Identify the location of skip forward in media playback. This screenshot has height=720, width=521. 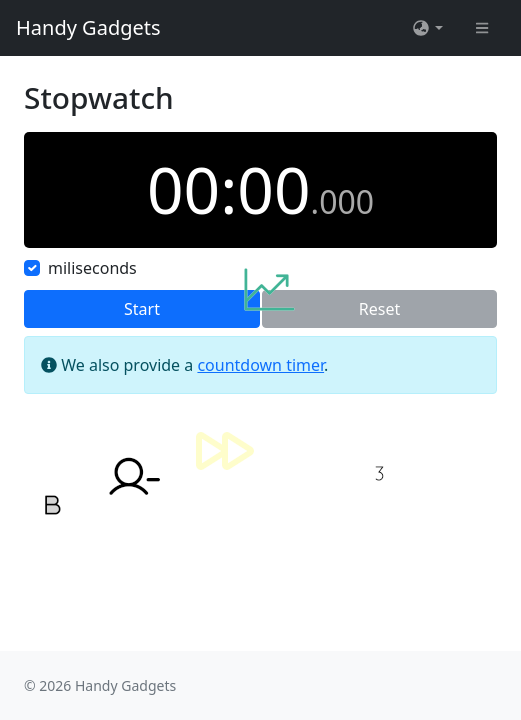
(222, 451).